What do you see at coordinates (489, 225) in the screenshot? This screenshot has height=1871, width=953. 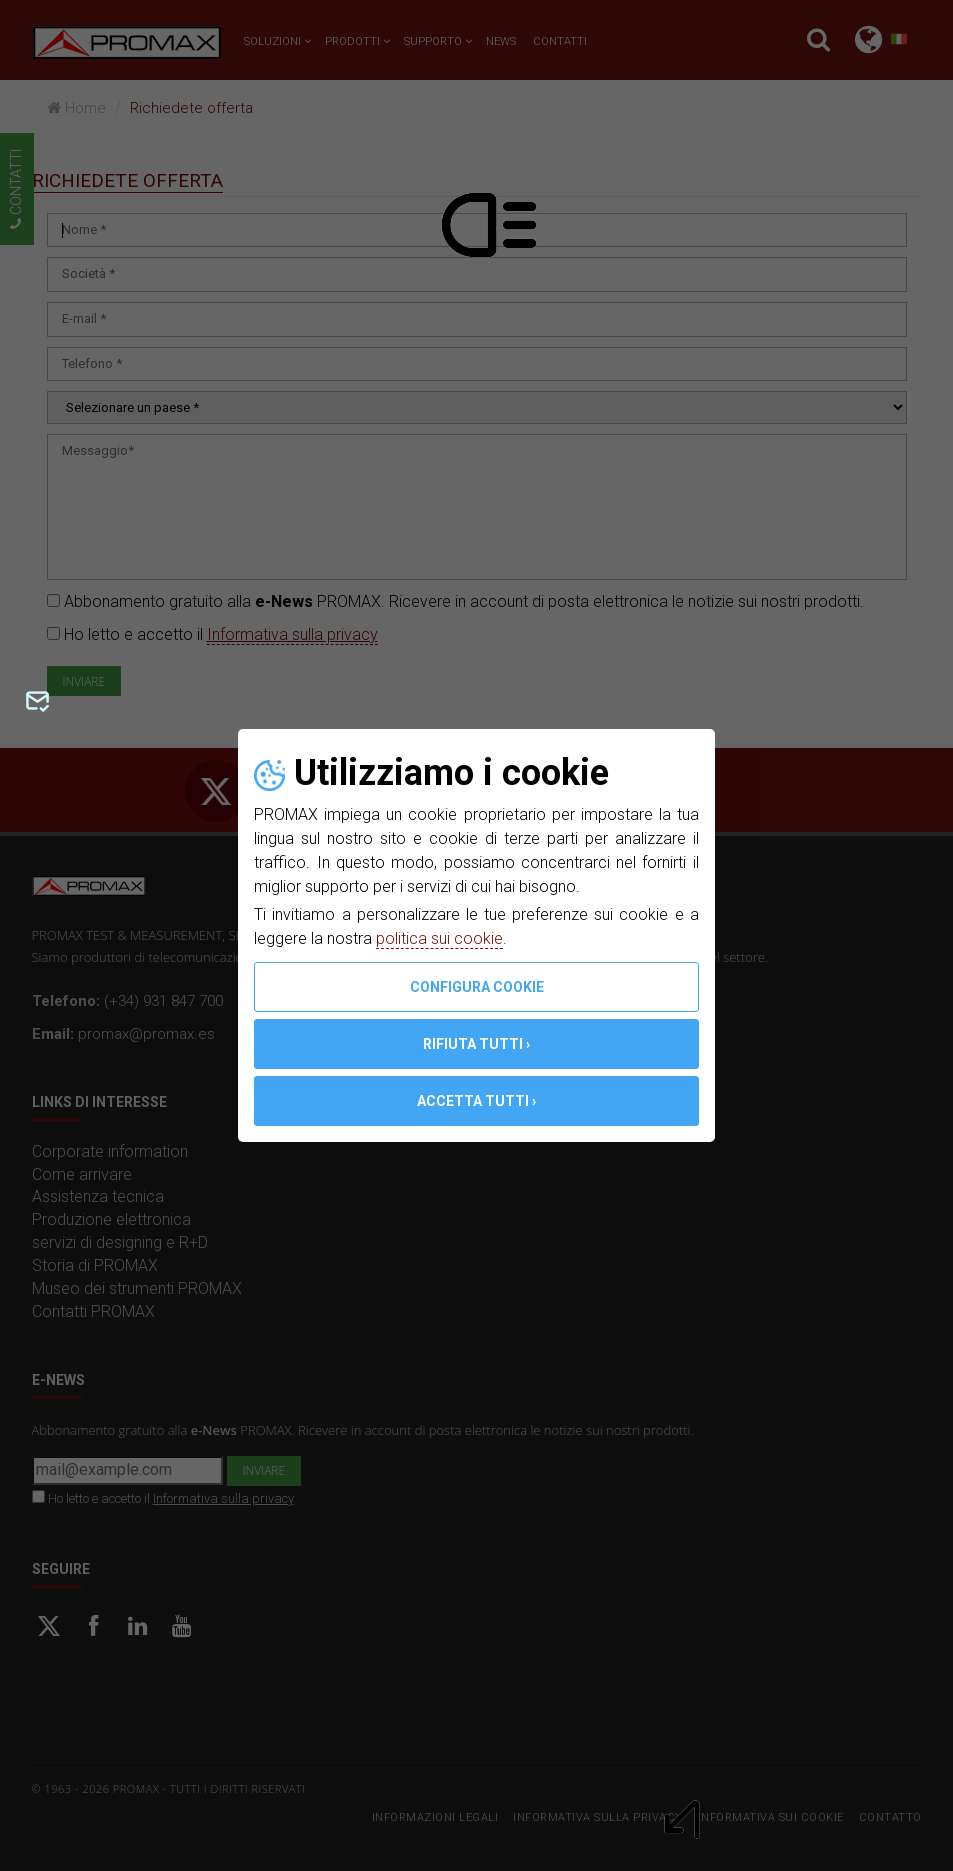 I see `toggle vehicle headlights on or off` at bounding box center [489, 225].